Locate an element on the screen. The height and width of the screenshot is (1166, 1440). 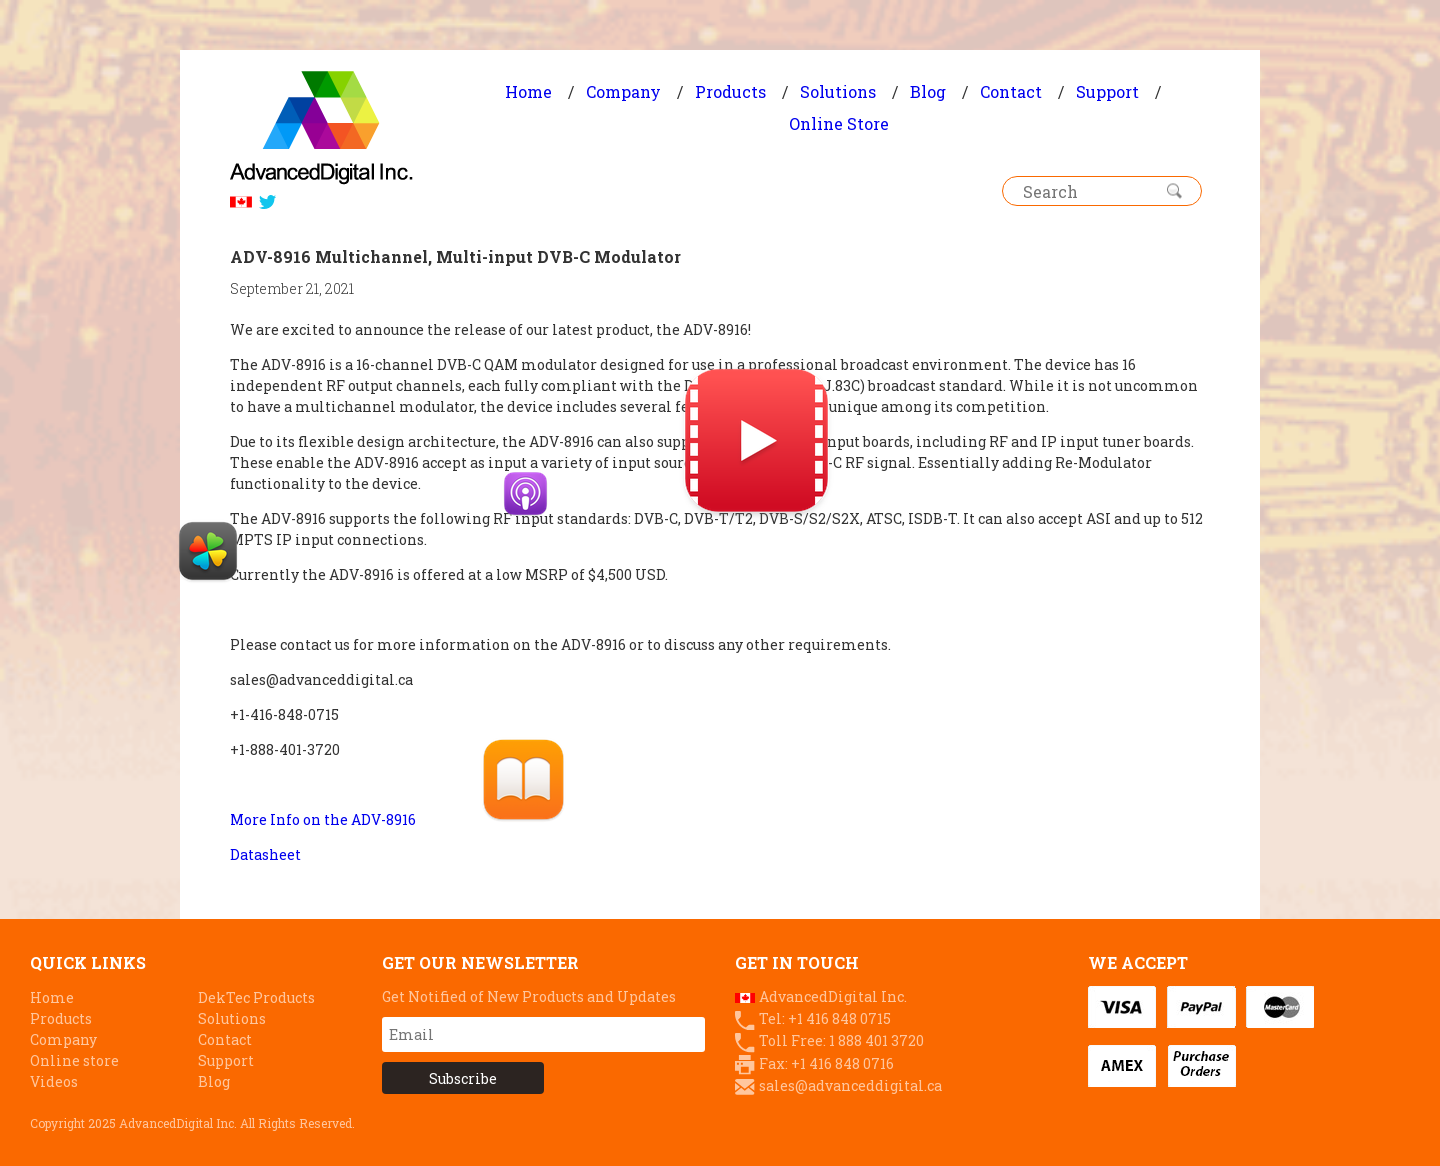
open Apple Books app is located at coordinates (523, 779).